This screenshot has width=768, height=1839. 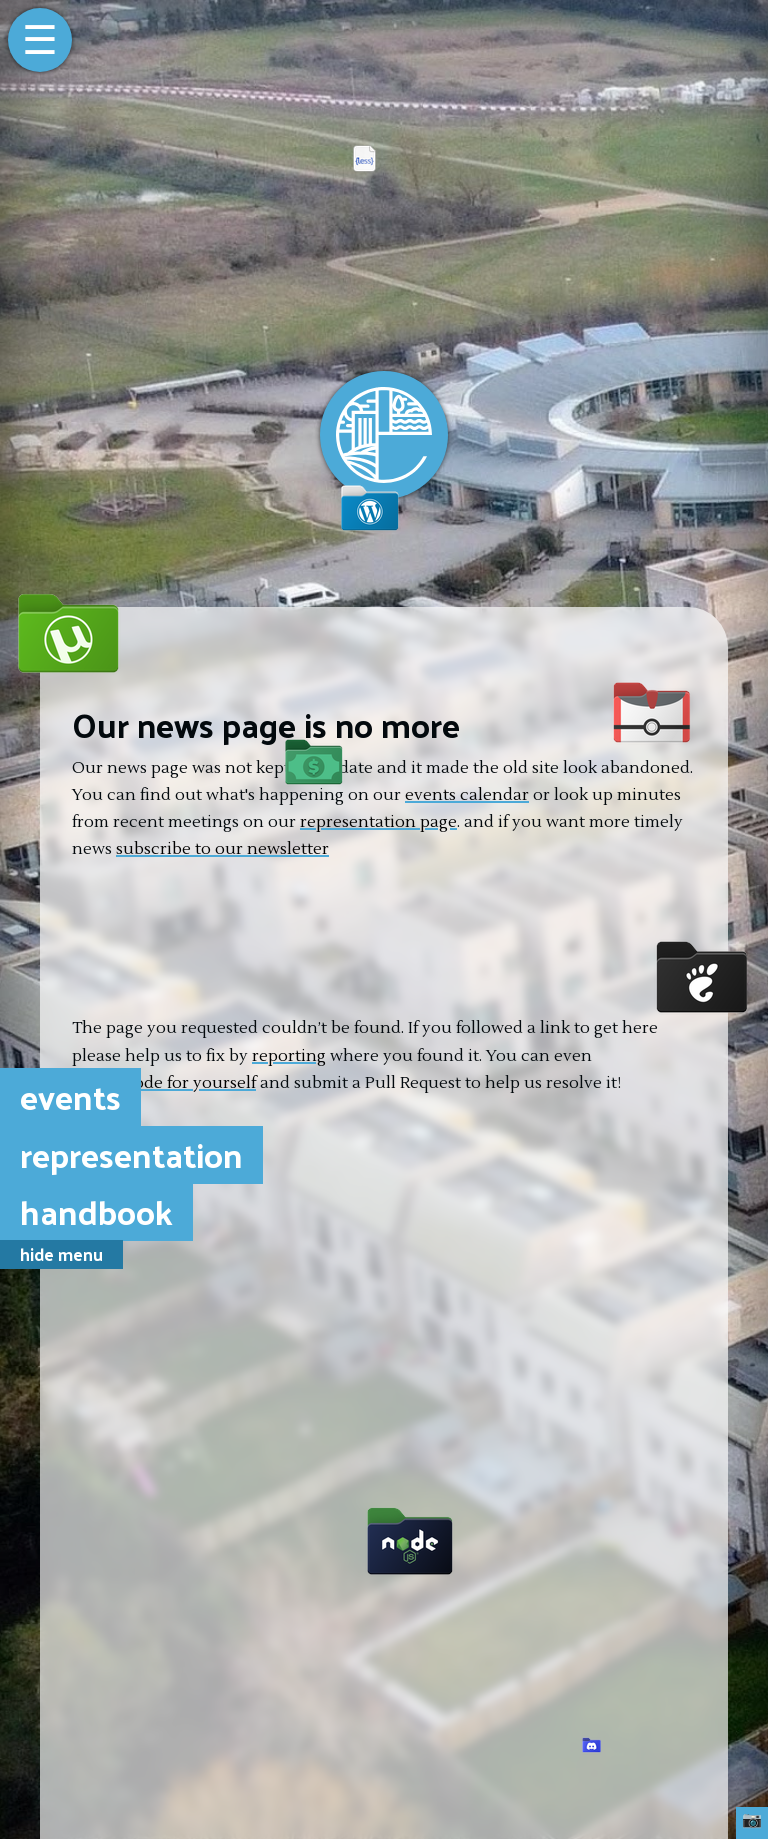 What do you see at coordinates (409, 1543) in the screenshot?
I see `open folder containing node.js project files` at bounding box center [409, 1543].